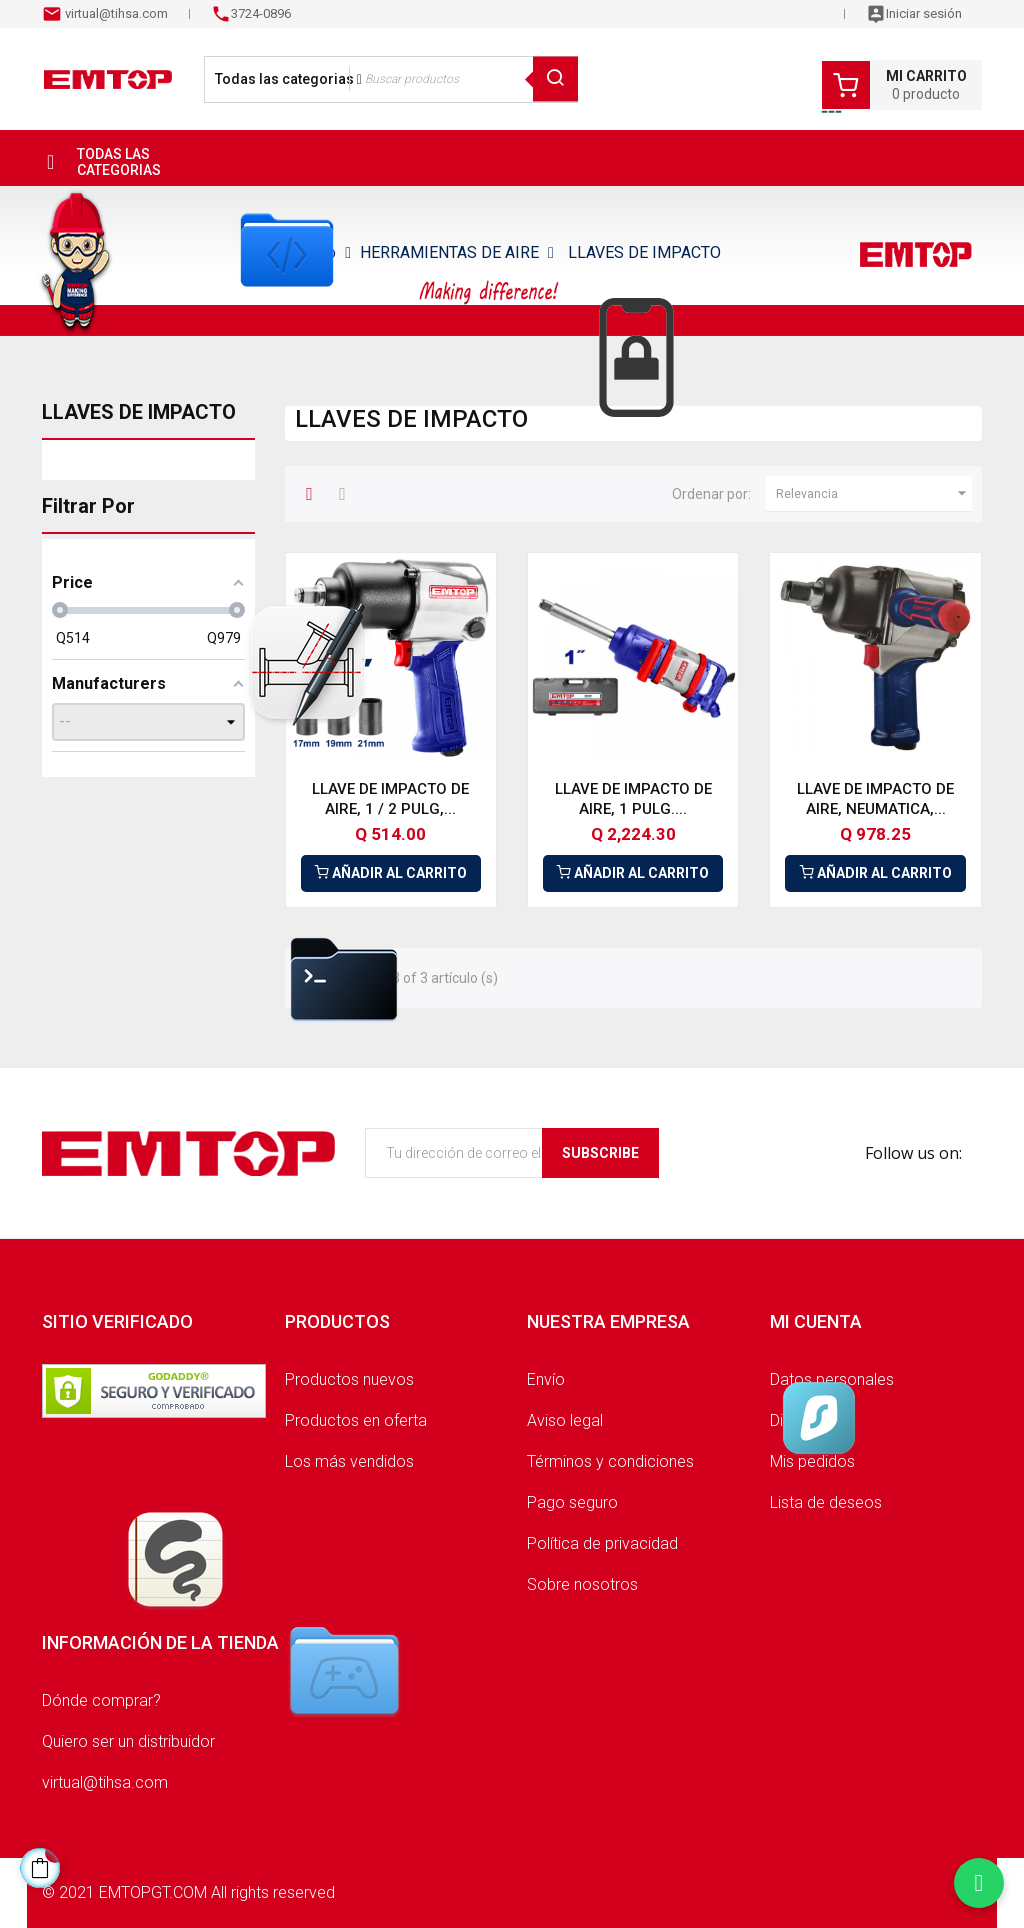 The image size is (1024, 1928). What do you see at coordinates (306, 662) in the screenshot?
I see `open QCAD drafting application` at bounding box center [306, 662].